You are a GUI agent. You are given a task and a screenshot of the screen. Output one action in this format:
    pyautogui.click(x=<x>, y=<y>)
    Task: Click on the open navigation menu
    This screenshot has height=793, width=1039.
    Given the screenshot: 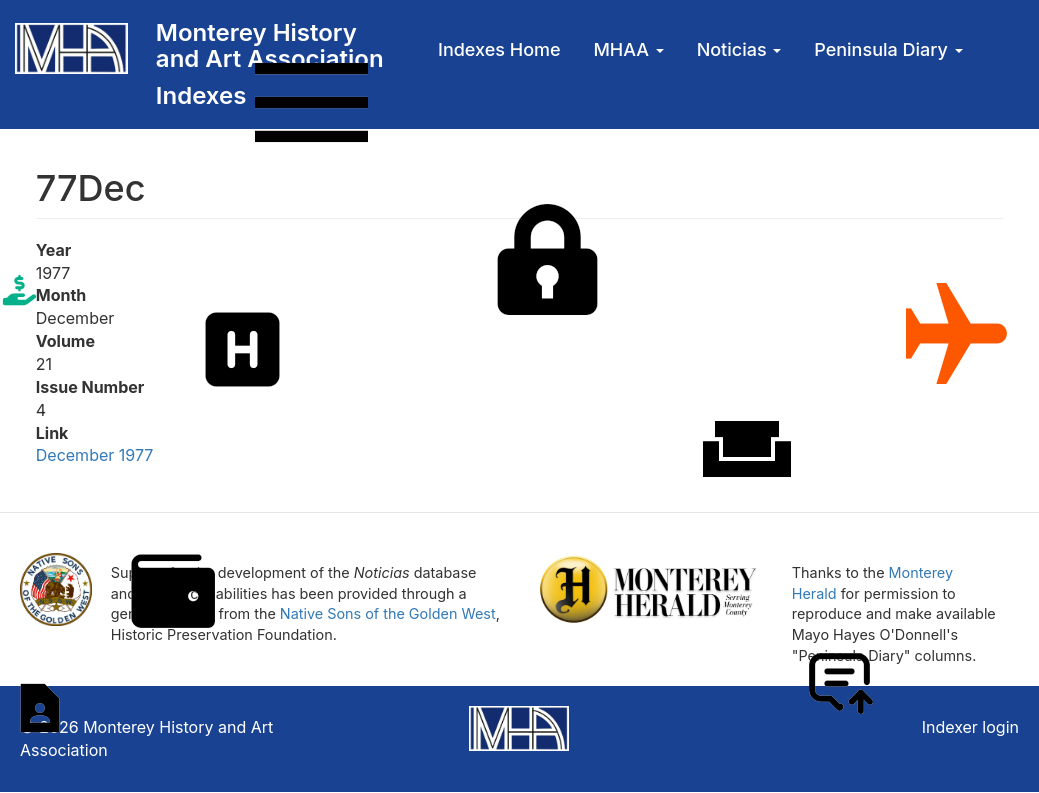 What is the action you would take?
    pyautogui.click(x=311, y=102)
    